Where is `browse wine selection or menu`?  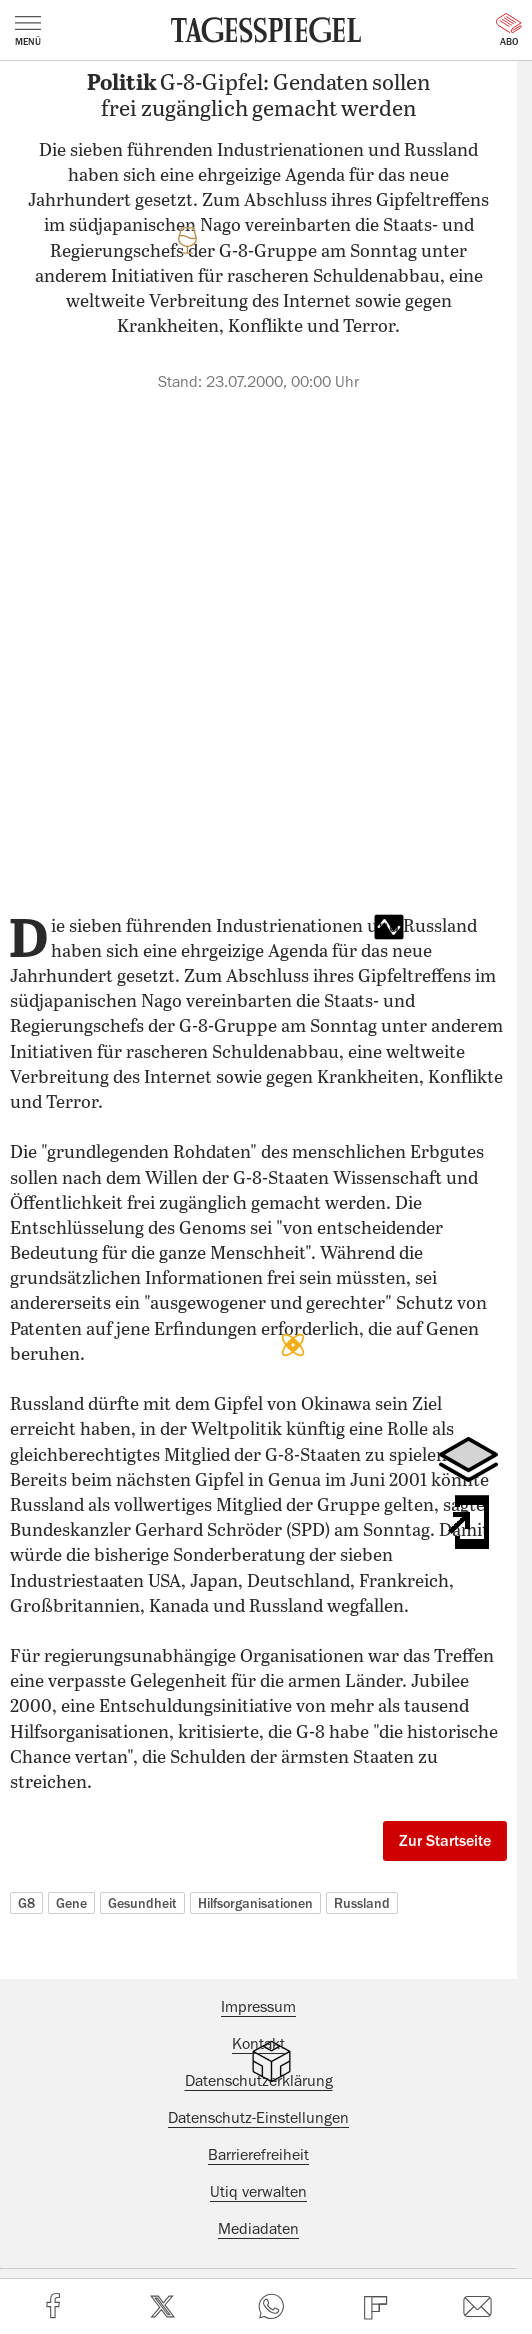 browse wine selection or menu is located at coordinates (187, 239).